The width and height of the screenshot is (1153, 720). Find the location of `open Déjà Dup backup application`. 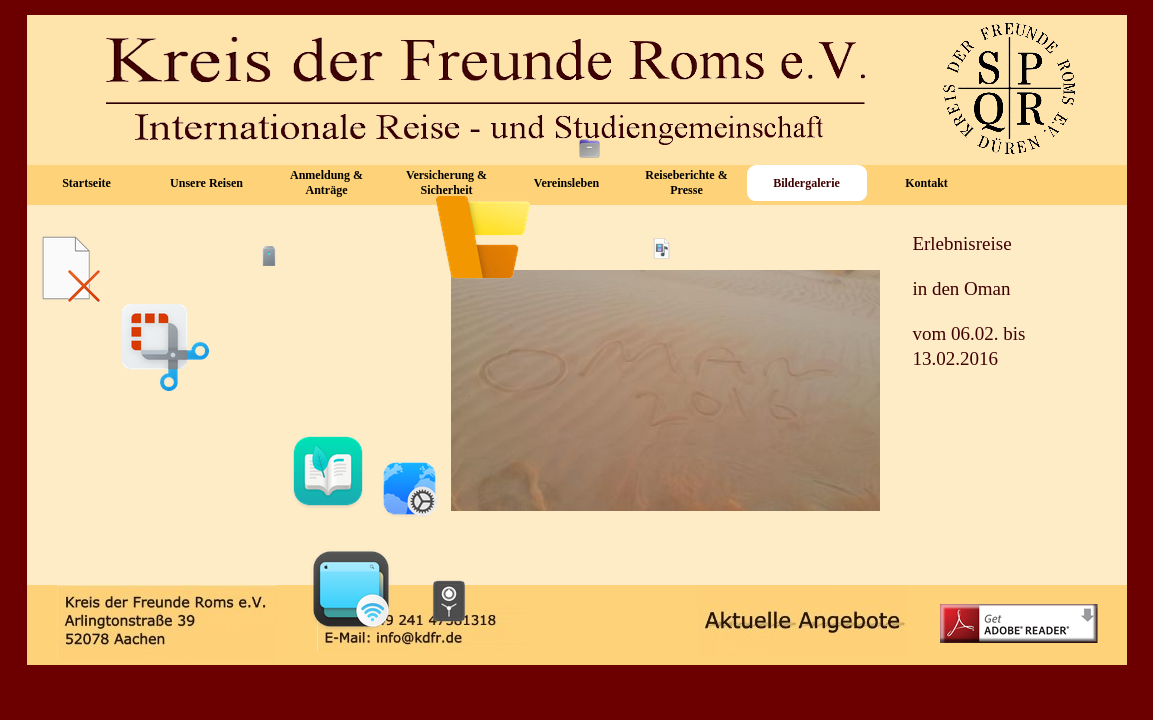

open Déjà Dup backup application is located at coordinates (449, 601).